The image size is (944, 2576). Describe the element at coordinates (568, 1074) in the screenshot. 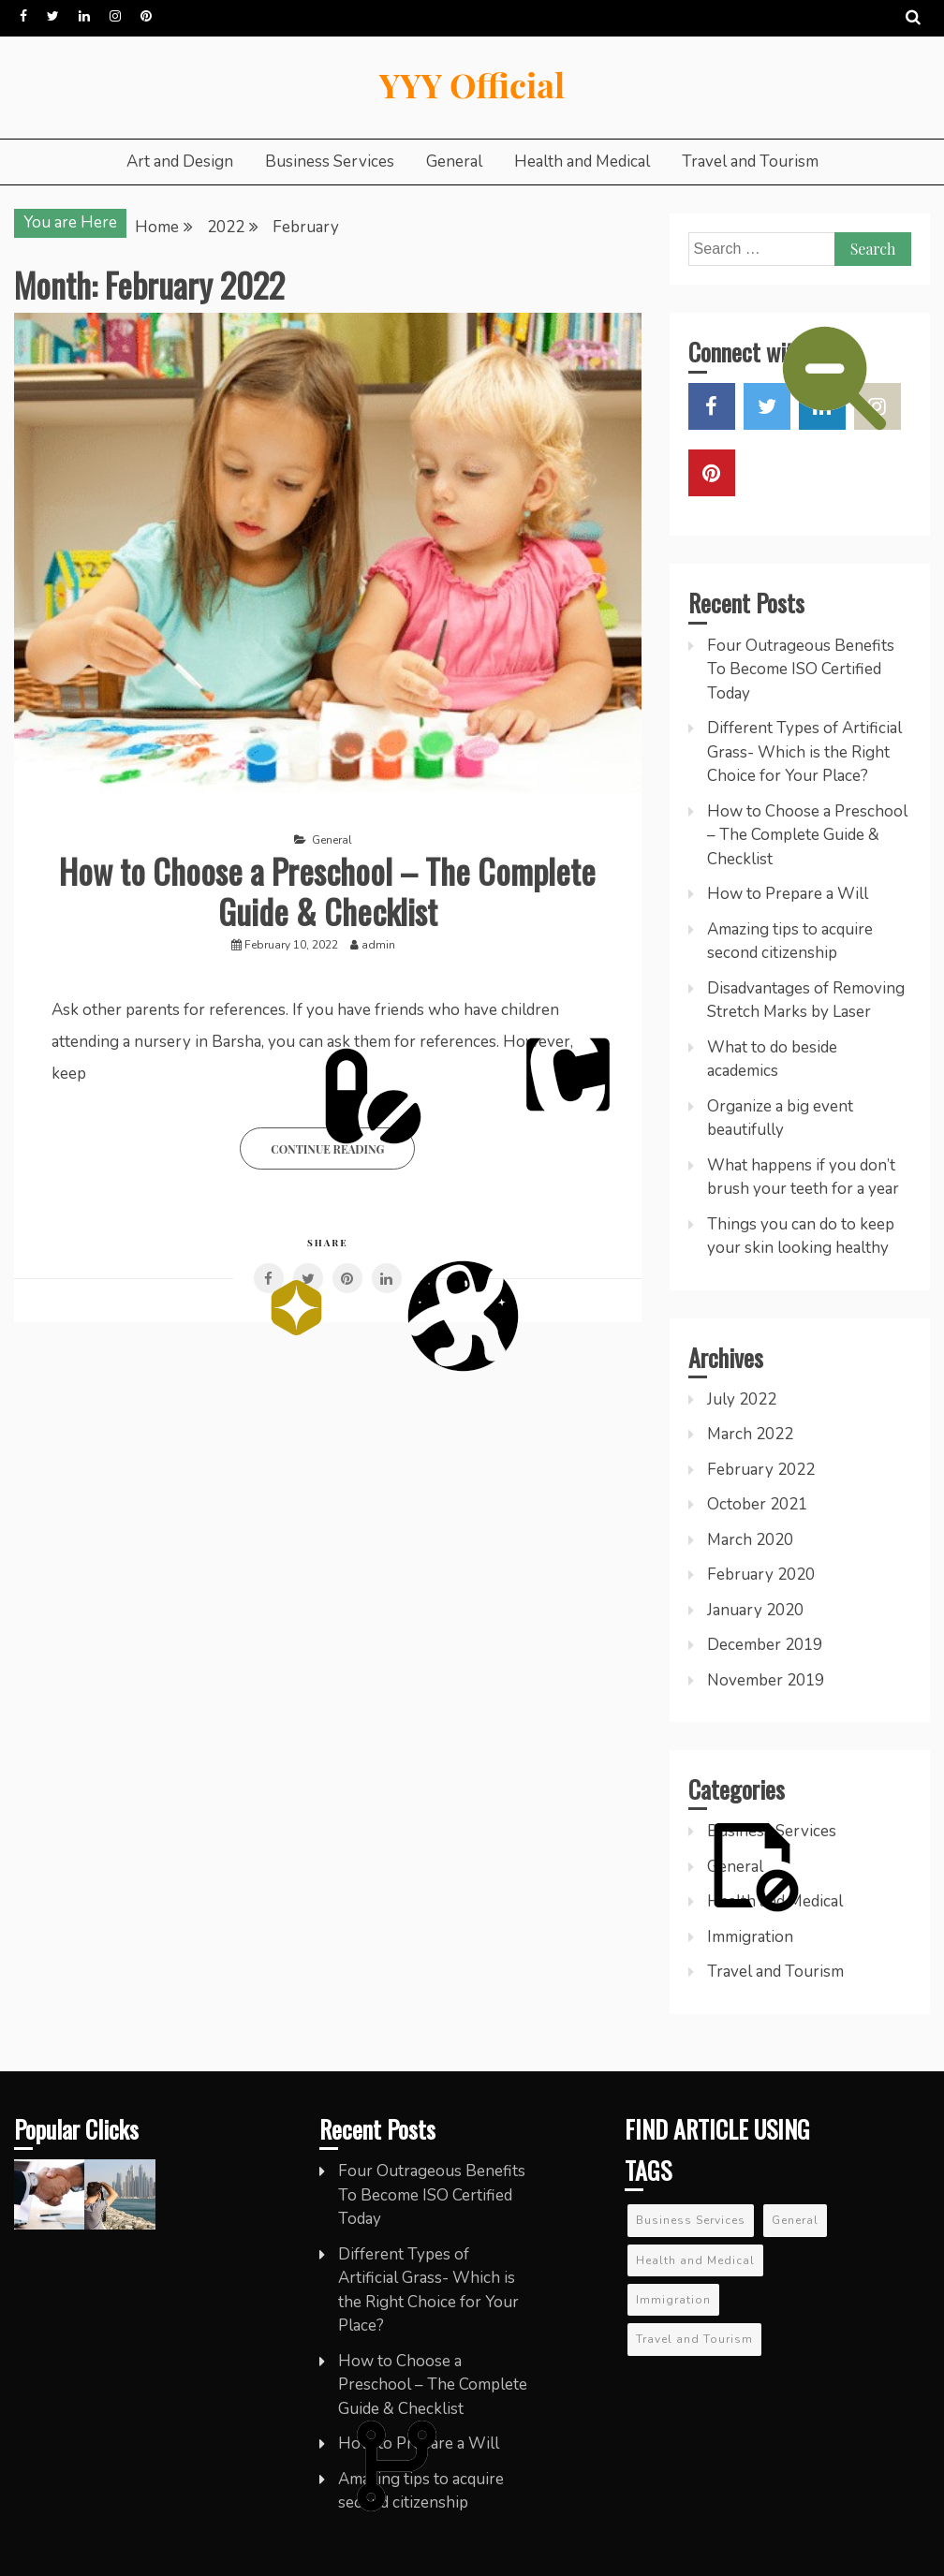

I see `contao CMS logo` at that location.